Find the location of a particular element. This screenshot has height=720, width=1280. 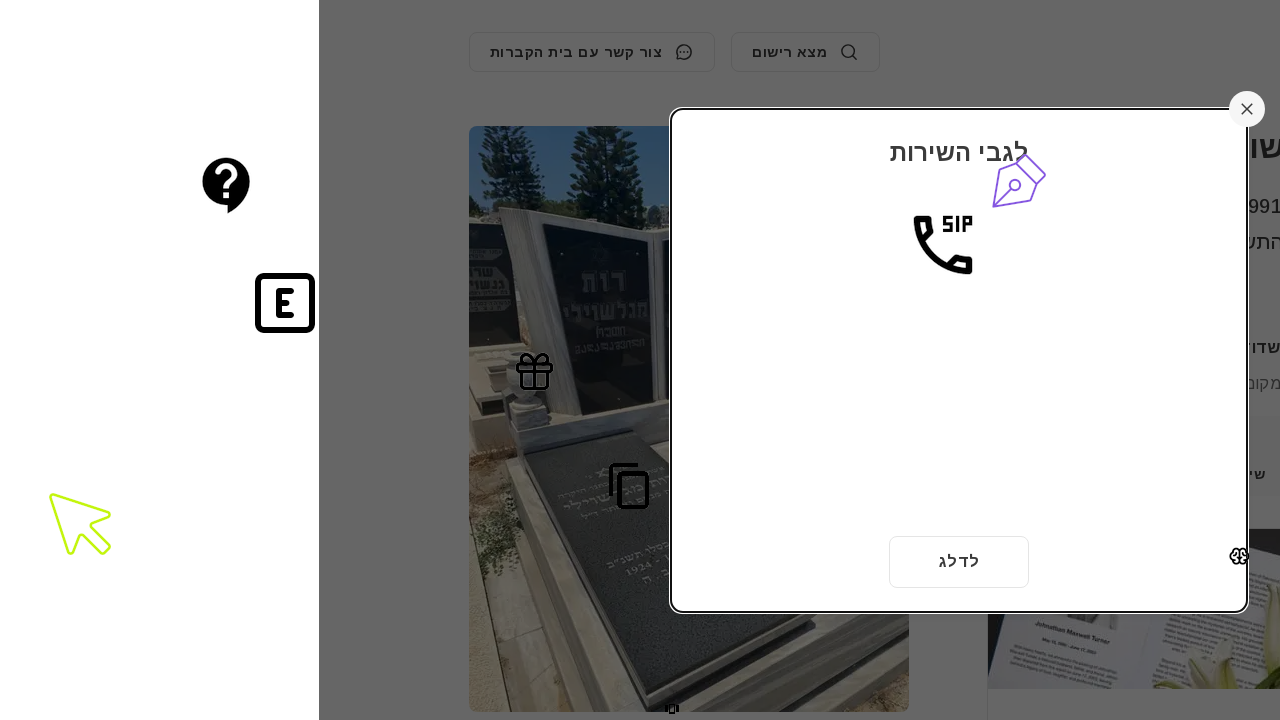

access drawing or illustration tools is located at coordinates (1016, 184).